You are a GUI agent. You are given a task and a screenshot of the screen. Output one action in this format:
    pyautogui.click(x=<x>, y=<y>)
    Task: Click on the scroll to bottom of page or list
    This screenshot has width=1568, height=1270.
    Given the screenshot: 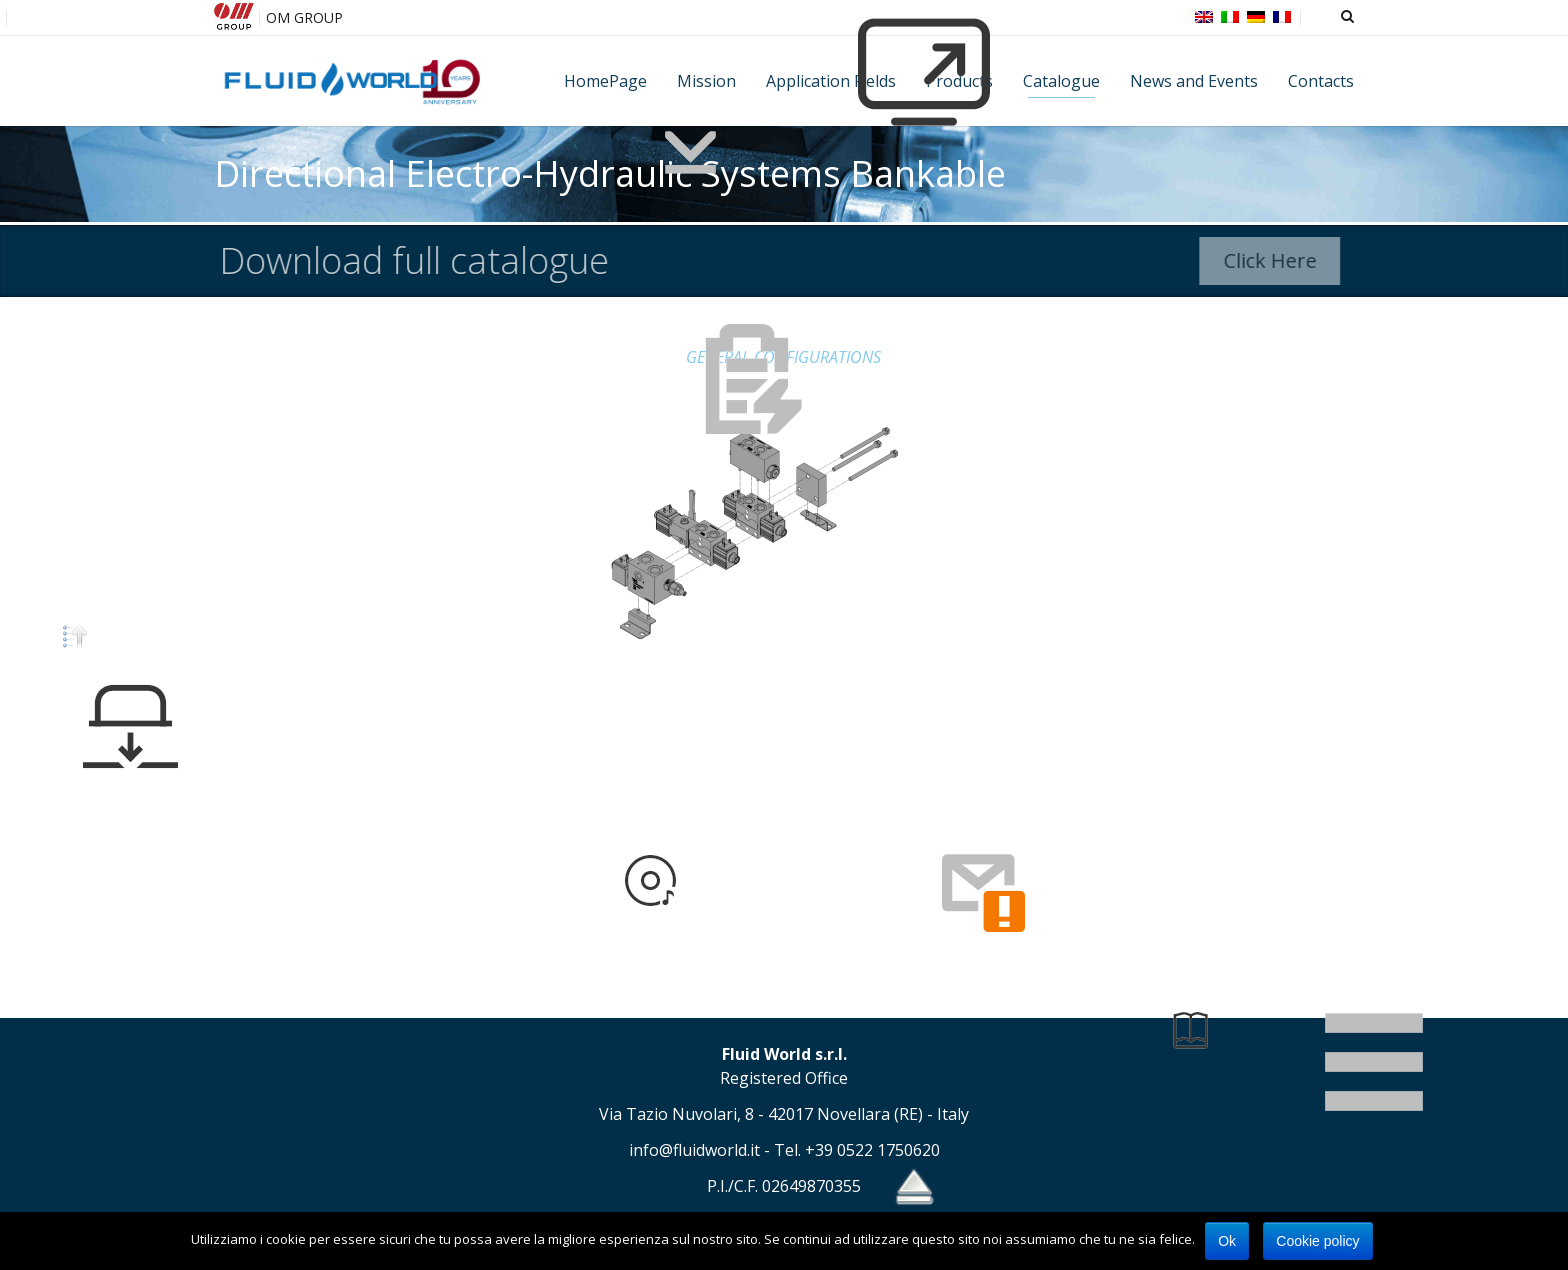 What is the action you would take?
    pyautogui.click(x=690, y=152)
    